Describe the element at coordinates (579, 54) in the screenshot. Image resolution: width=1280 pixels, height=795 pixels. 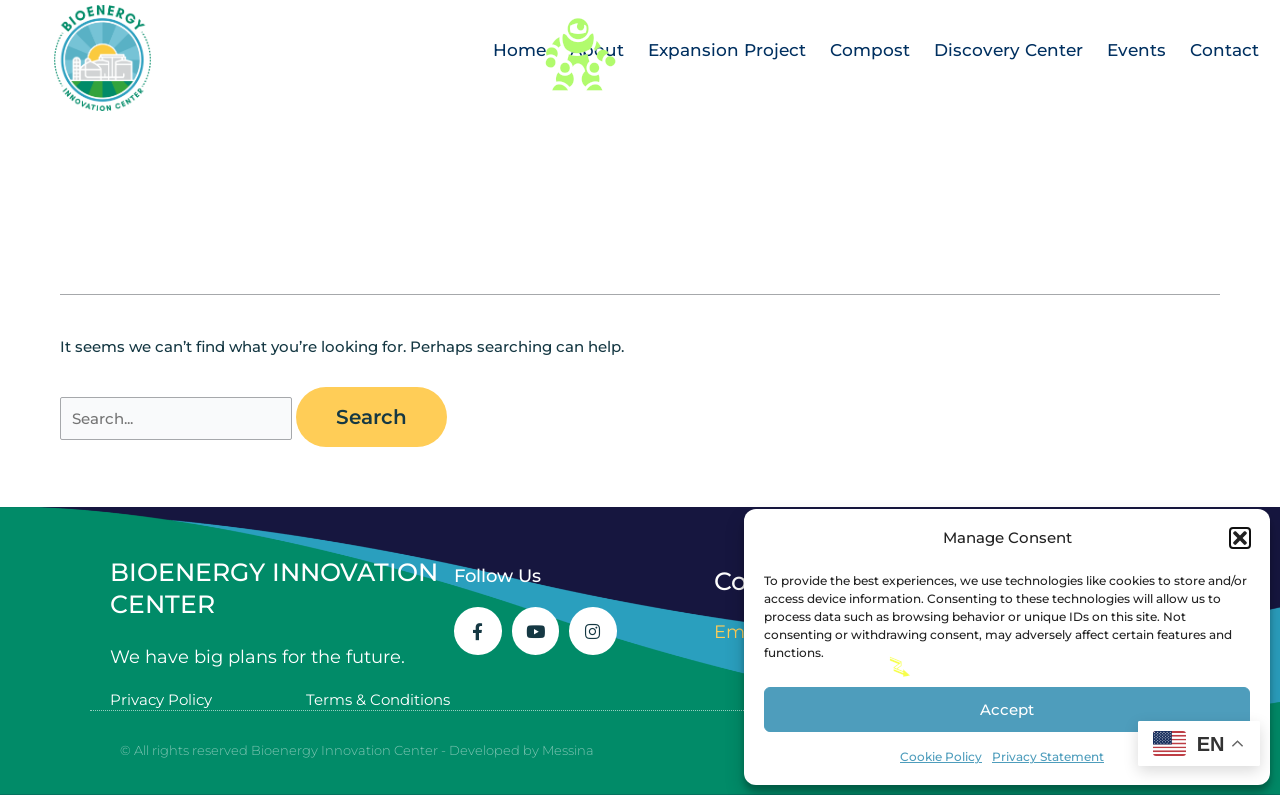
I see `select astronaut or space character` at that location.